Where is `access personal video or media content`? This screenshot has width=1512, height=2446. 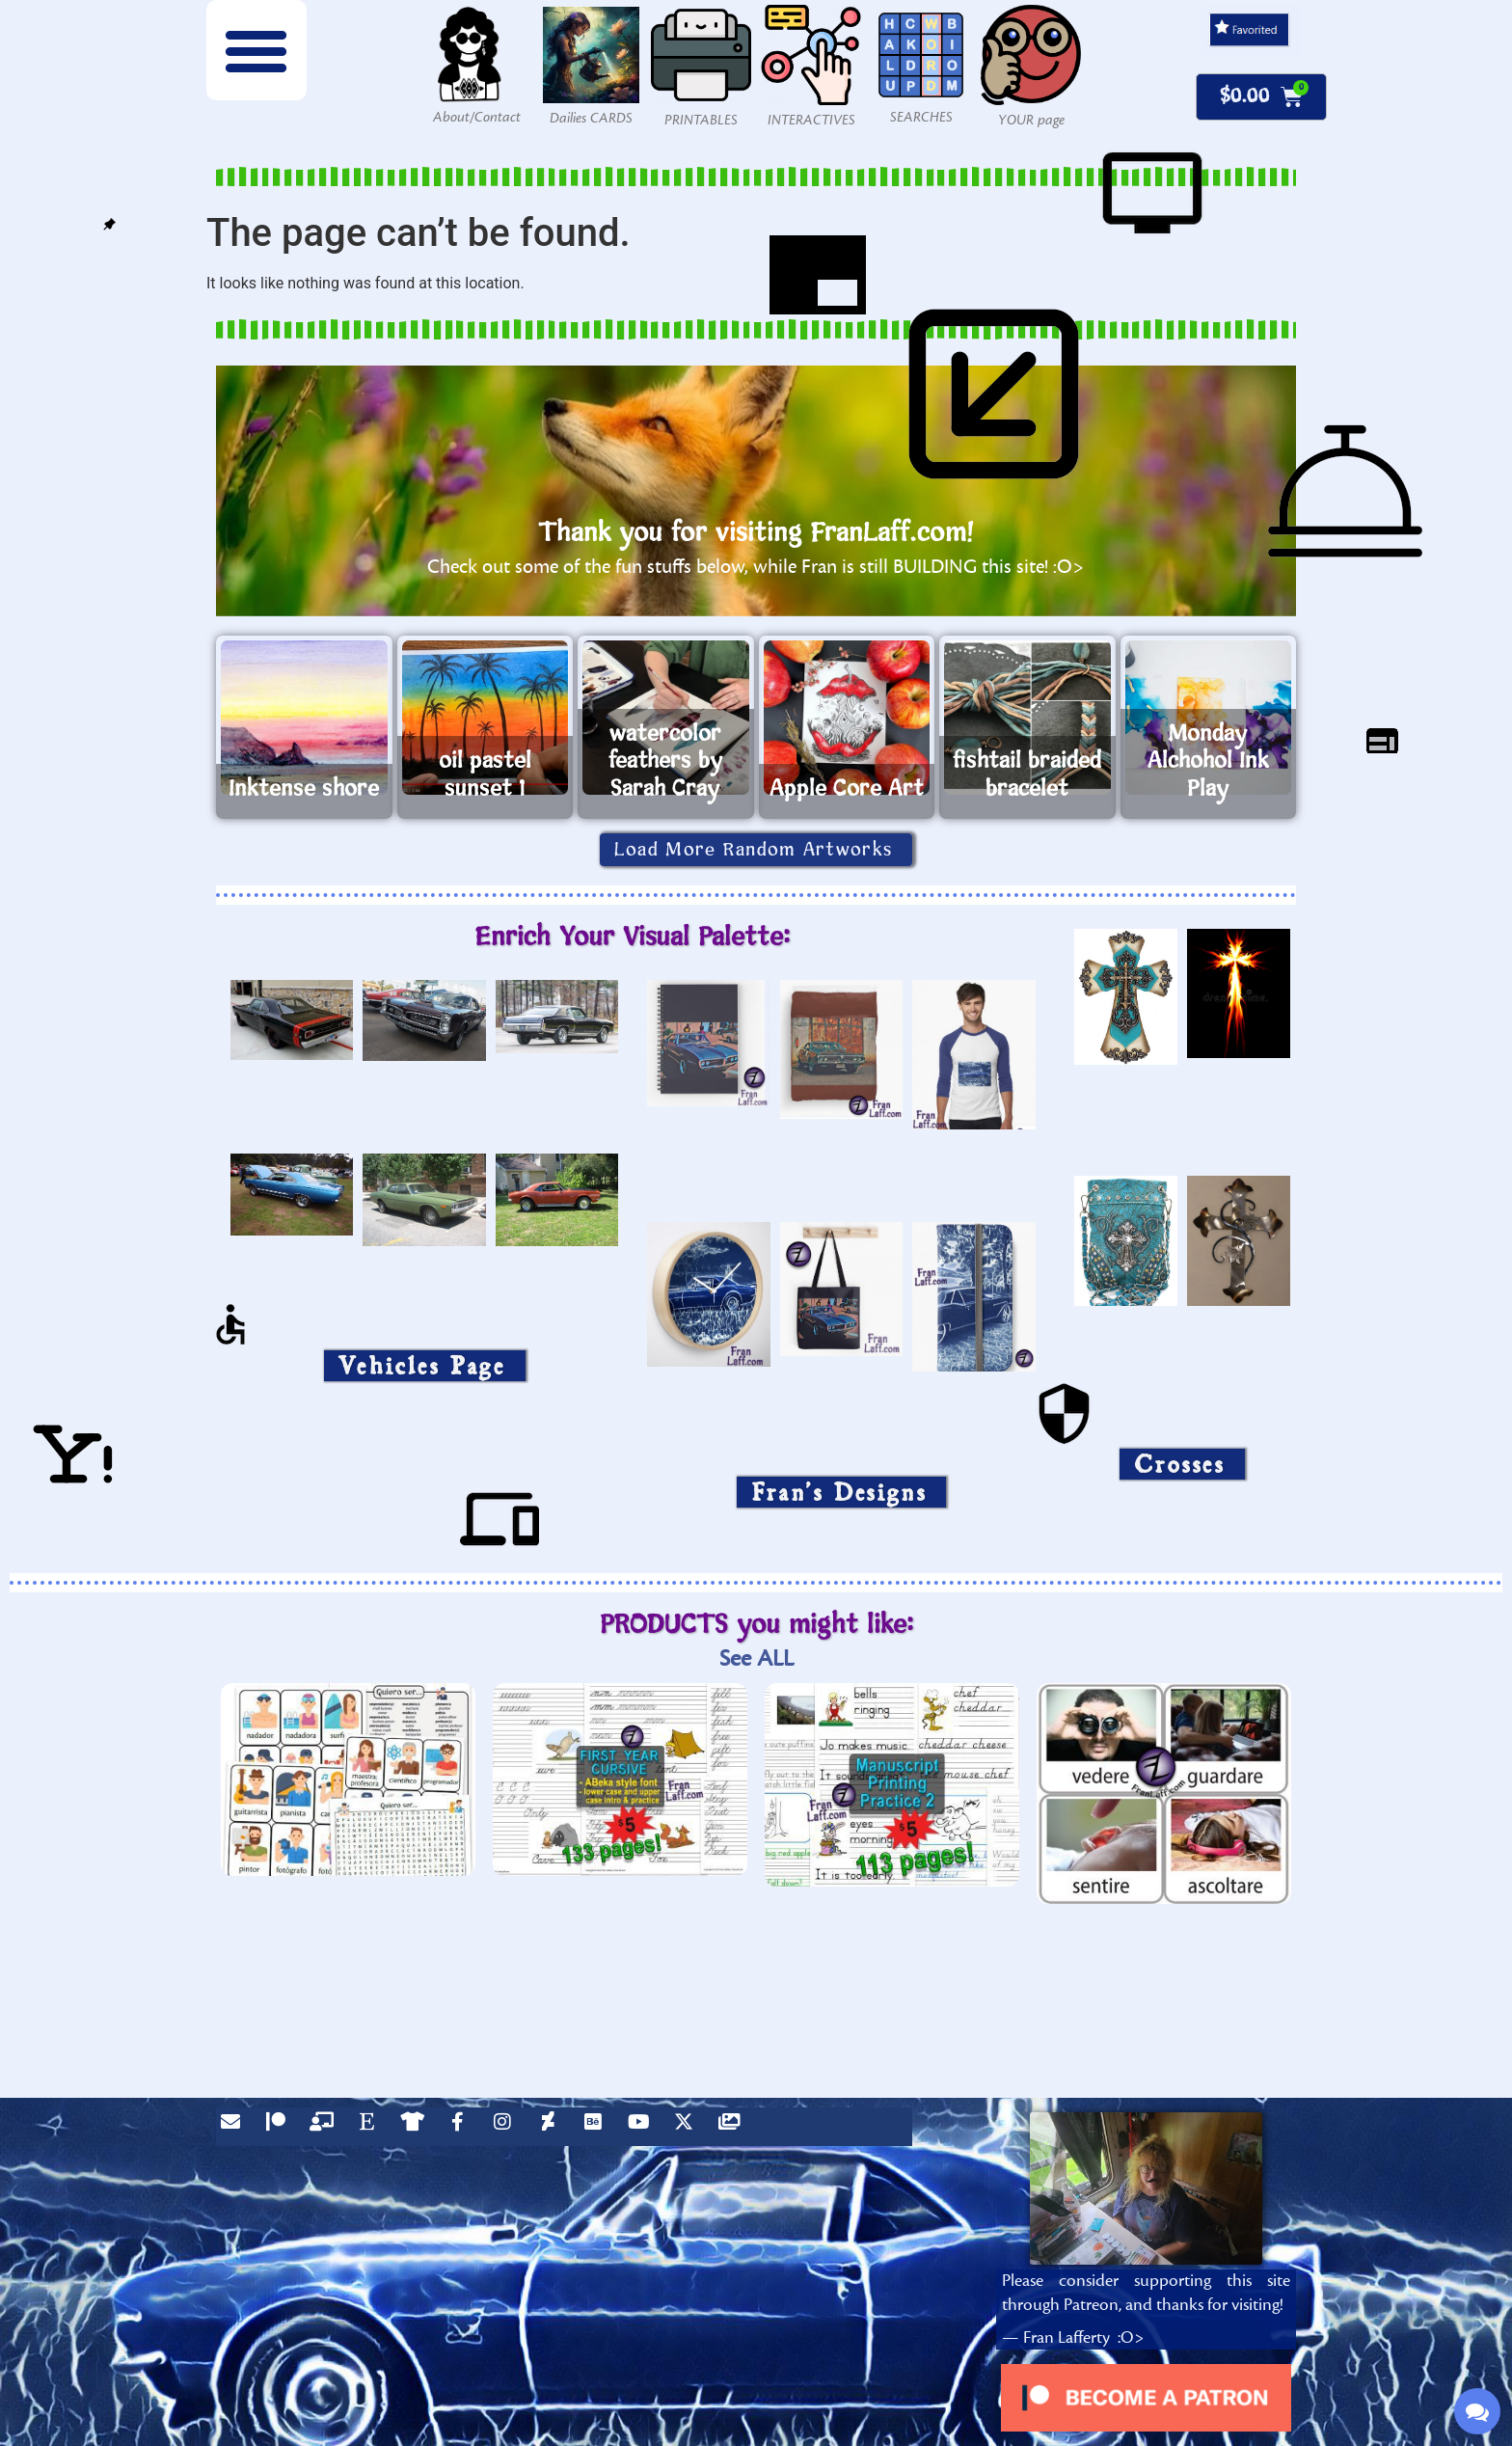
access personal video or media content is located at coordinates (1152, 193).